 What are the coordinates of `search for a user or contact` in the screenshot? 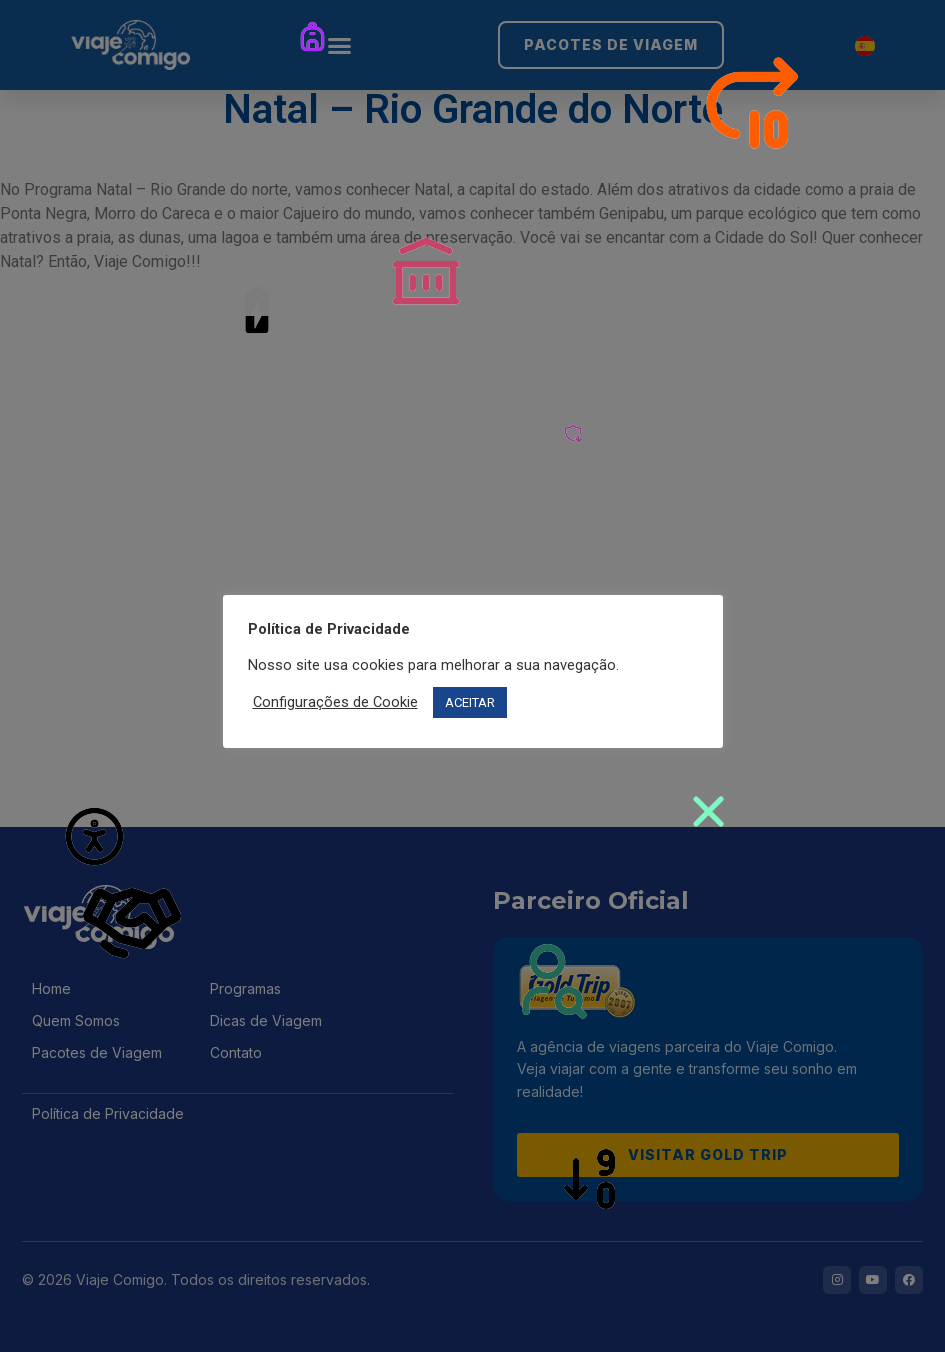 It's located at (547, 979).